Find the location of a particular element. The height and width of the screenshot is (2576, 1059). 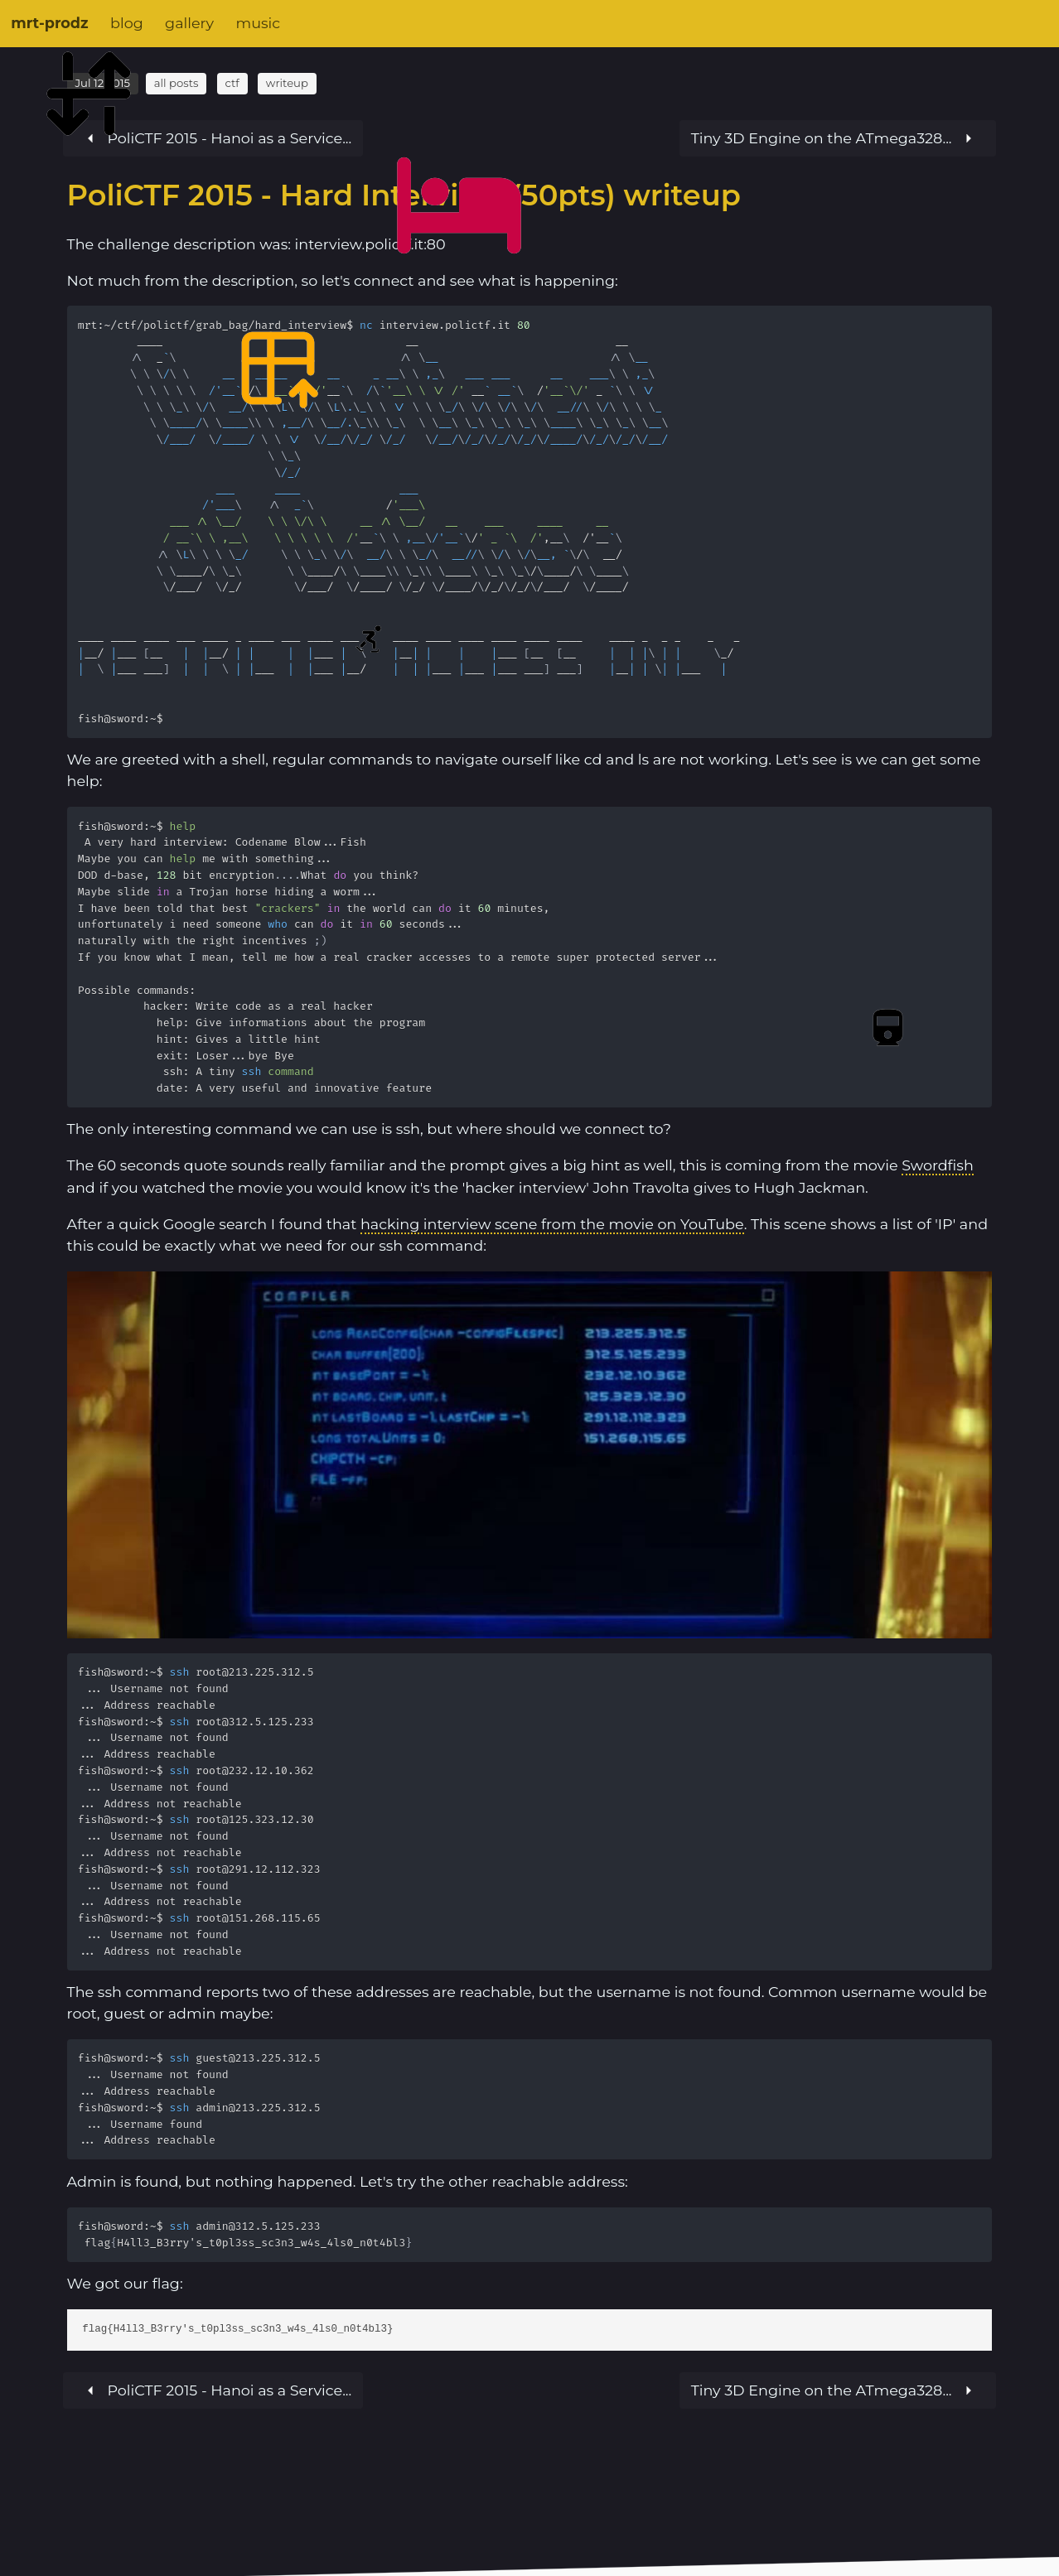

swap or exchange items between two lists is located at coordinates (89, 94).